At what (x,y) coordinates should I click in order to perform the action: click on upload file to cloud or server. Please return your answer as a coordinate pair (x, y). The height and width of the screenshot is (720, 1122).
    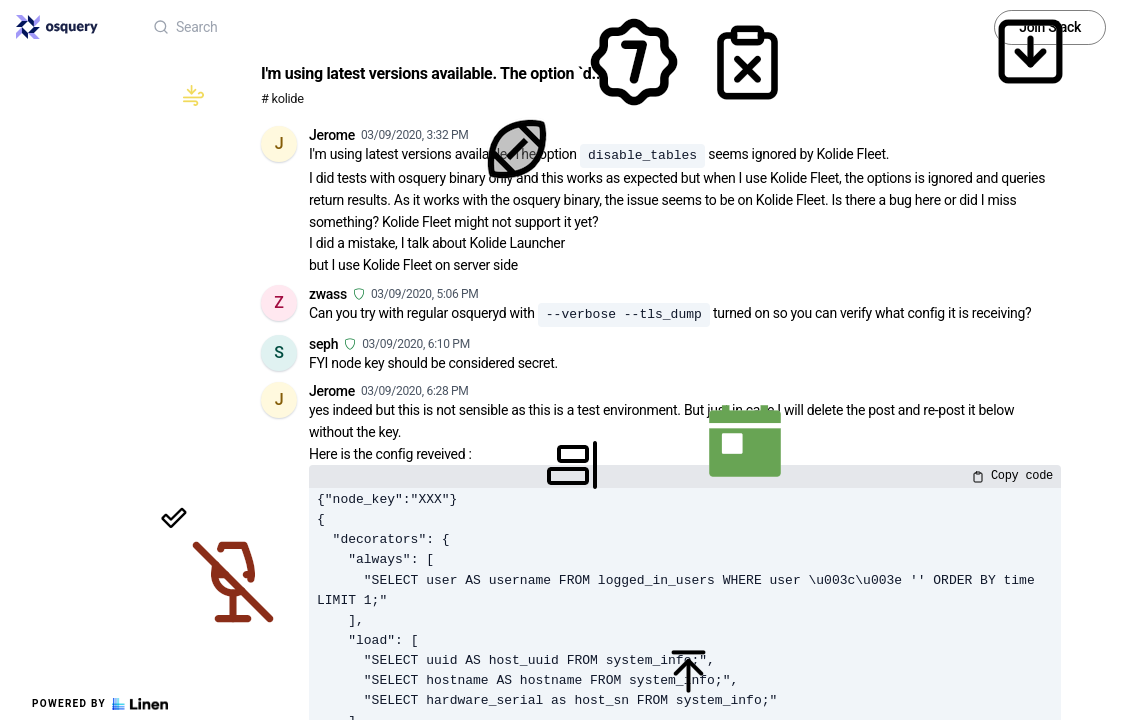
    Looking at the image, I should click on (688, 671).